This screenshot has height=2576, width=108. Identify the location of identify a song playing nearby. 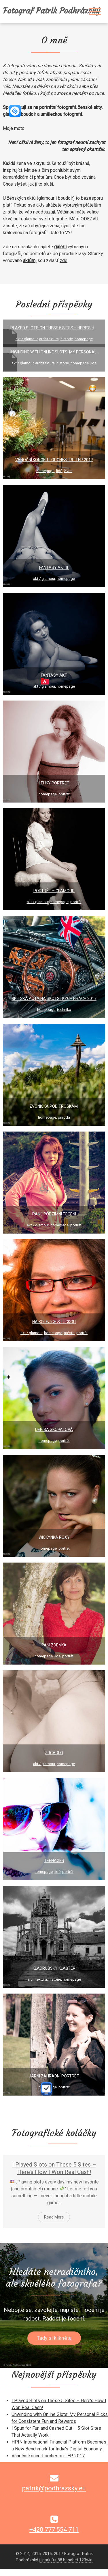
(15, 111).